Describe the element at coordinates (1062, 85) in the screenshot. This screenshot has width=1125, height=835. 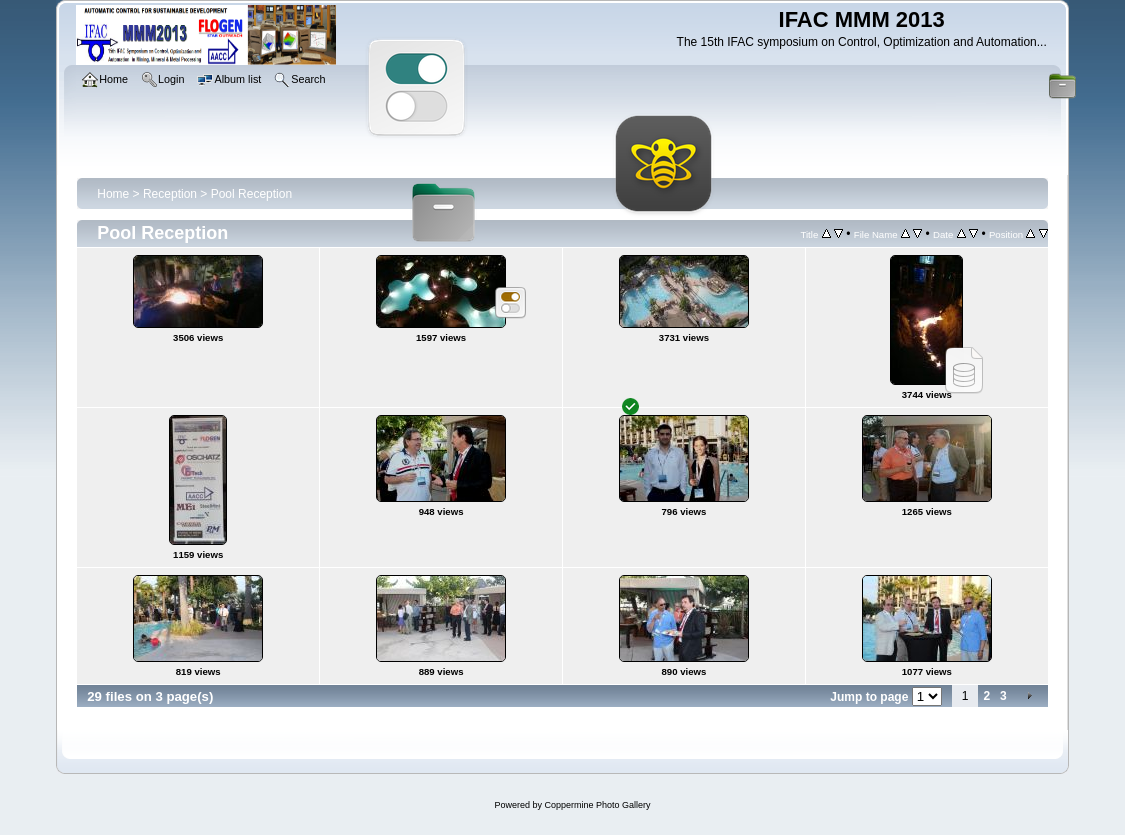
I see `open file manager application` at that location.